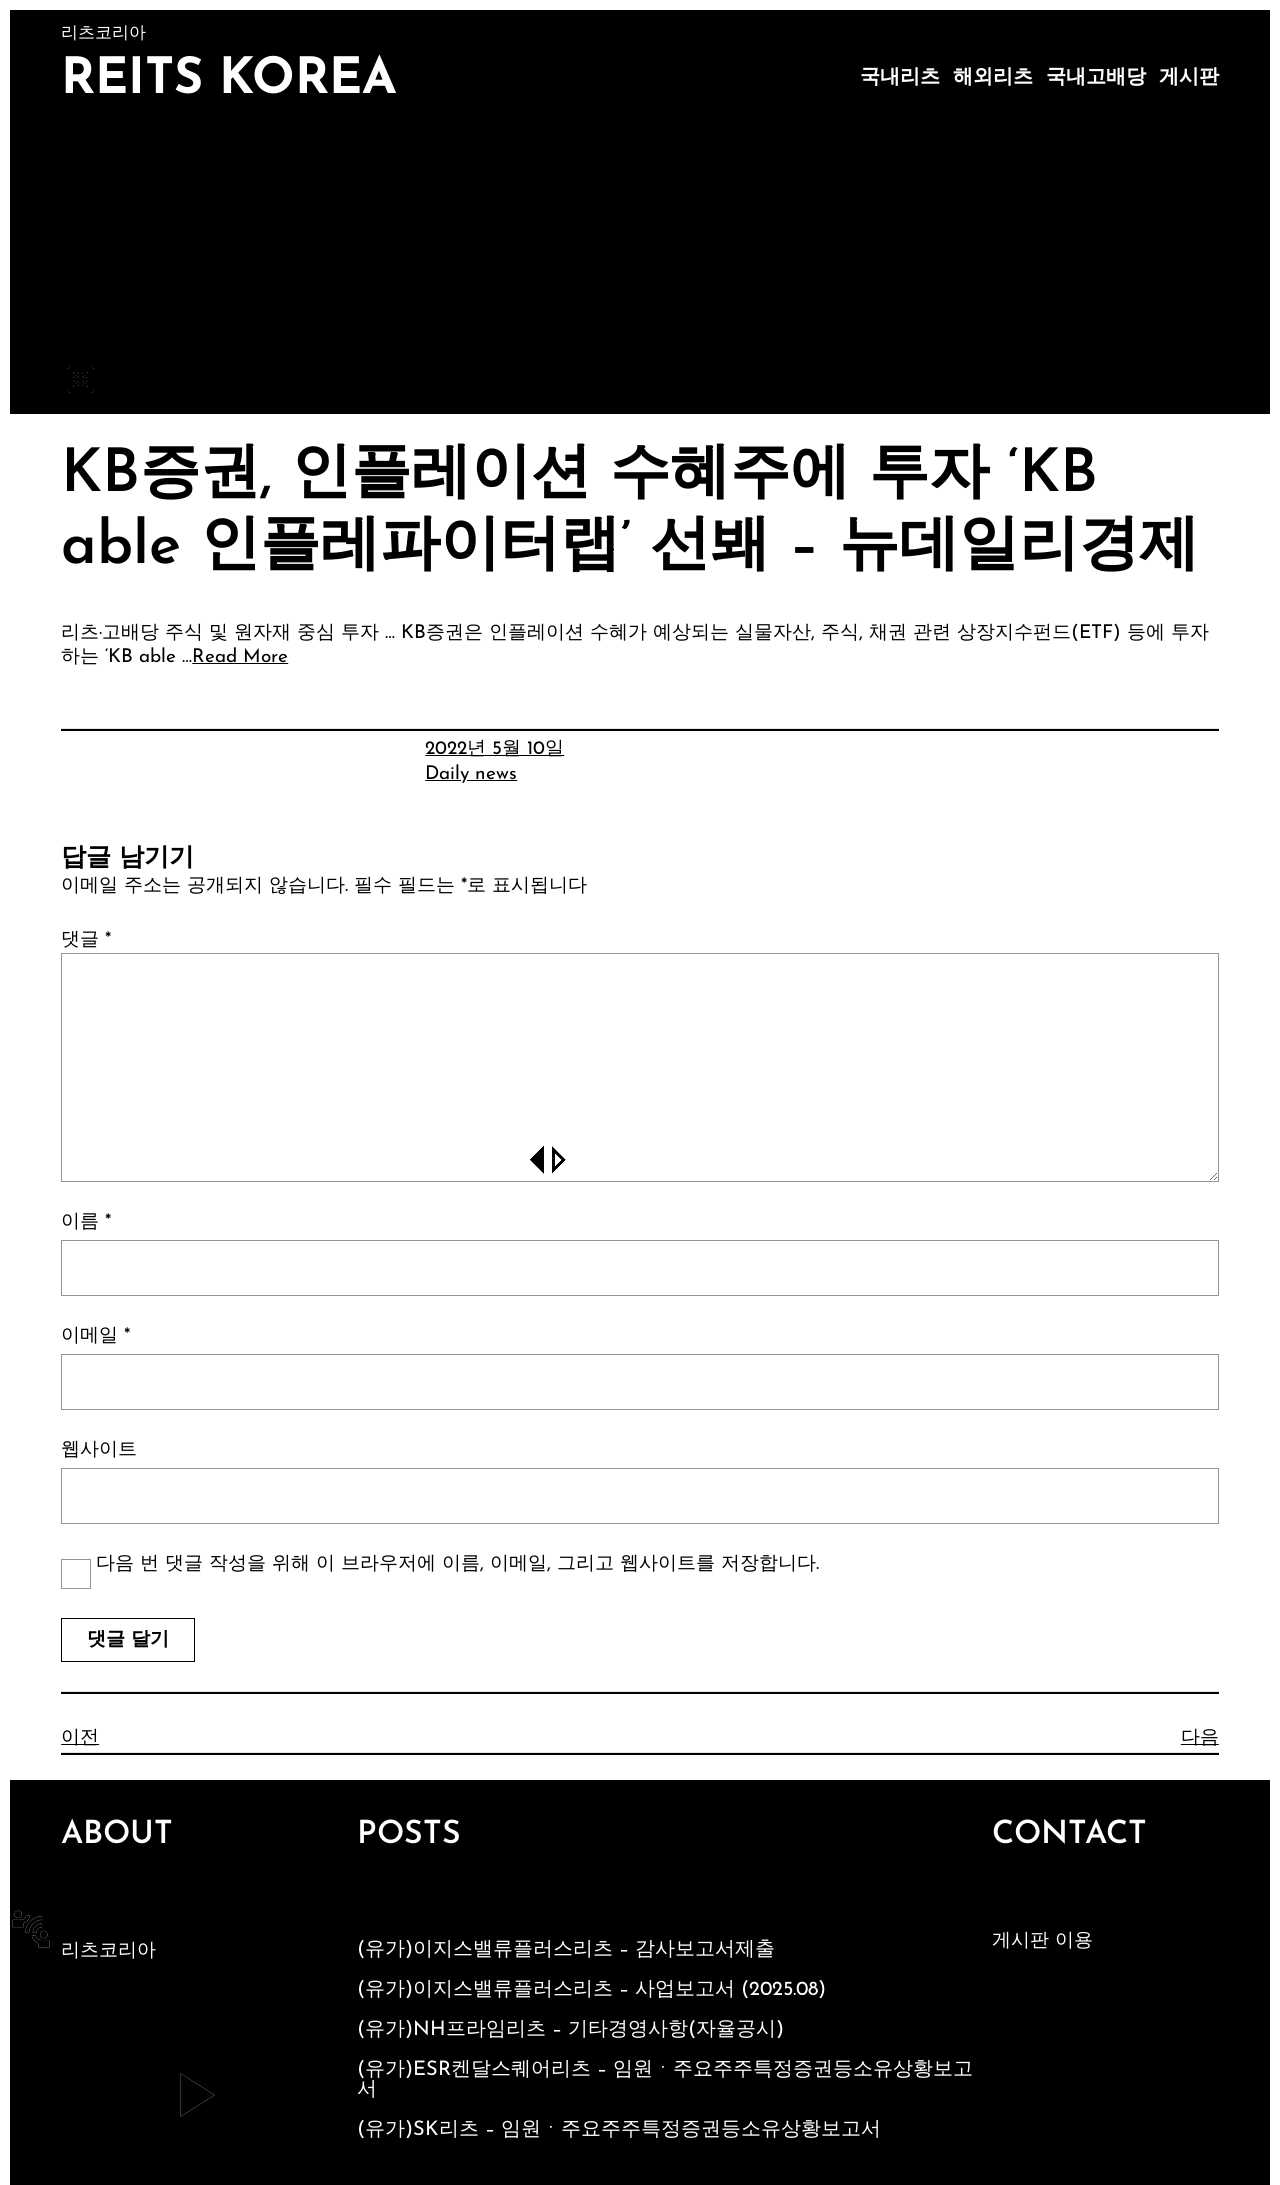  I want to click on view pages or documents, so click(80, 379).